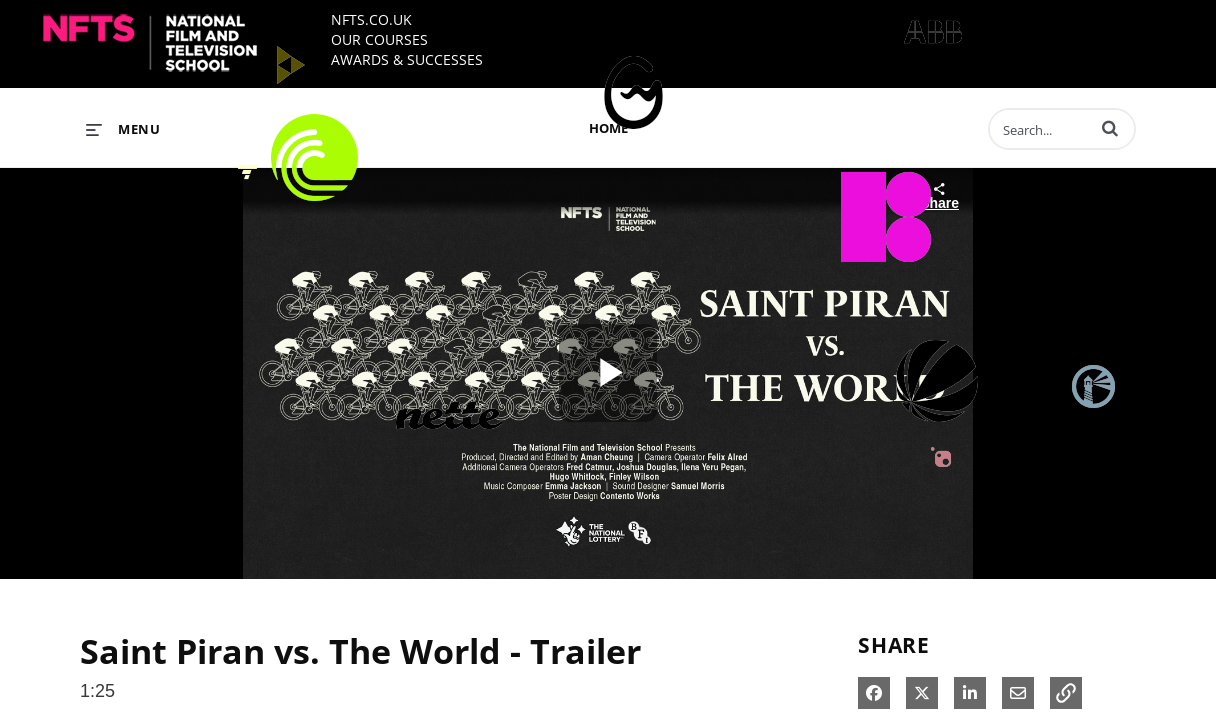 The width and height of the screenshot is (1216, 720). Describe the element at coordinates (933, 32) in the screenshot. I see `ABB company logo` at that location.